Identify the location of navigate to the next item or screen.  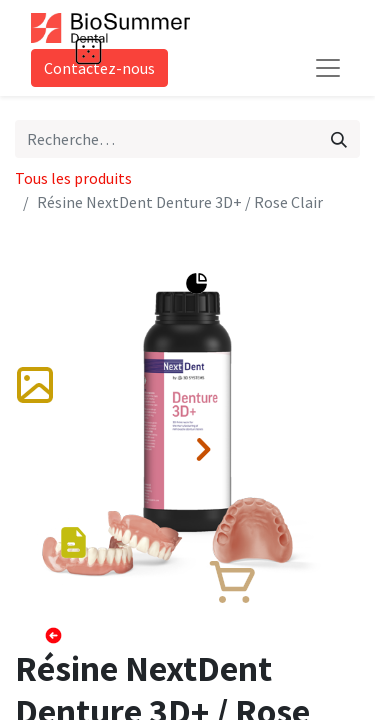
(202, 449).